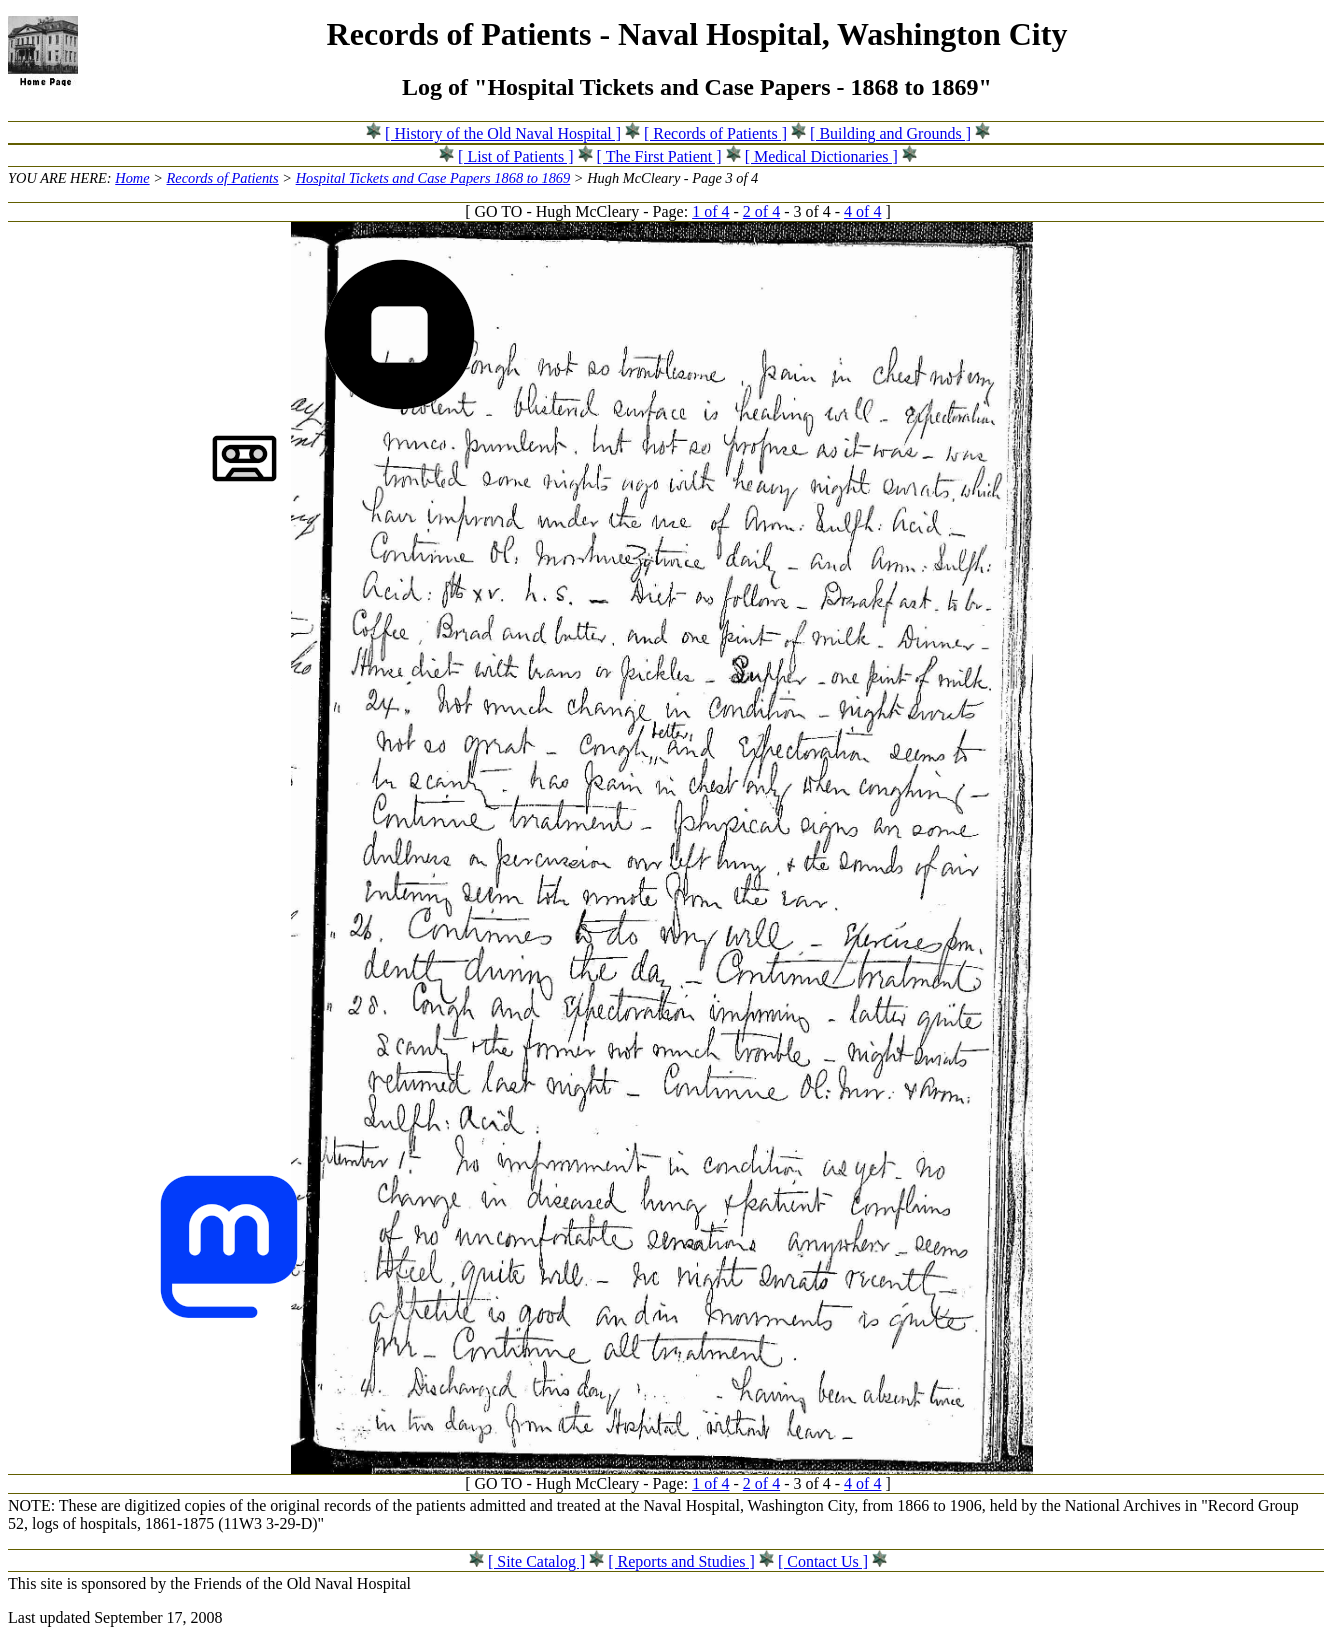 This screenshot has height=1643, width=1324. Describe the element at coordinates (229, 1244) in the screenshot. I see `open mastodon app` at that location.